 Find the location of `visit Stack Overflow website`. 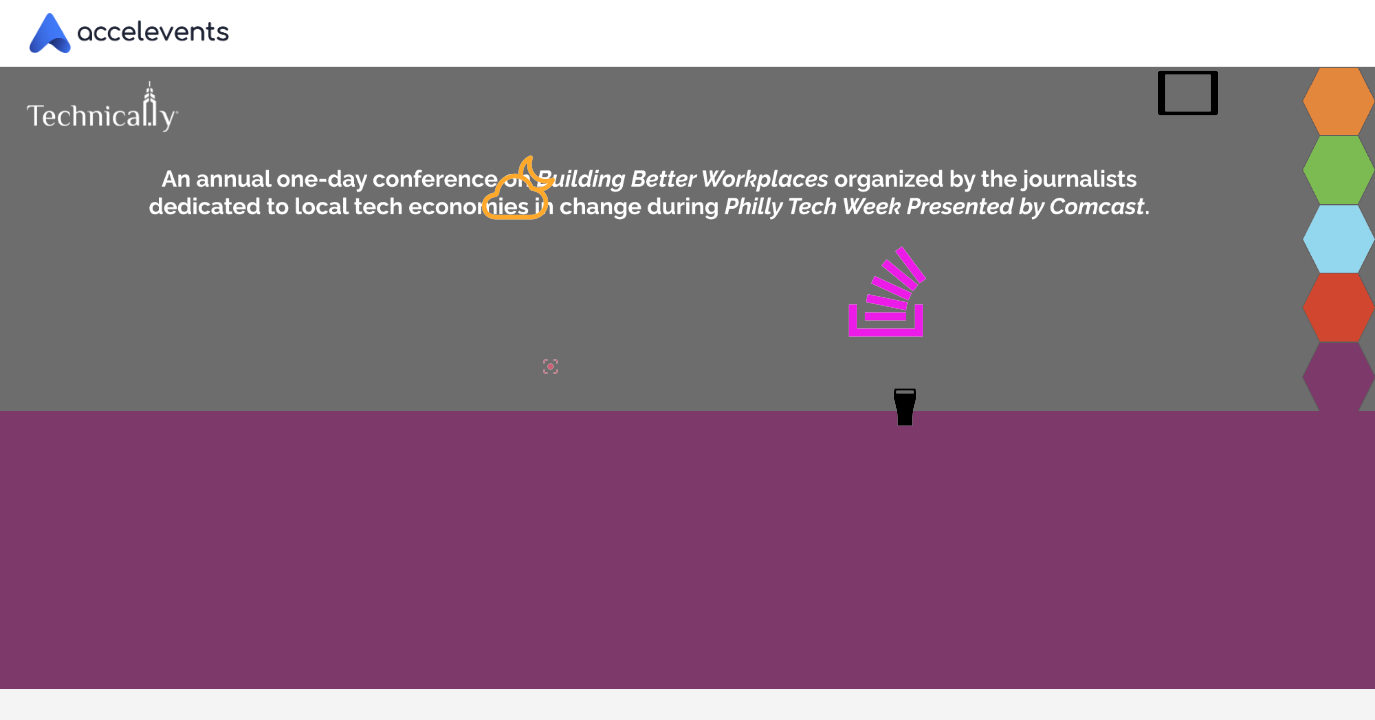

visit Stack Overflow website is located at coordinates (887, 291).